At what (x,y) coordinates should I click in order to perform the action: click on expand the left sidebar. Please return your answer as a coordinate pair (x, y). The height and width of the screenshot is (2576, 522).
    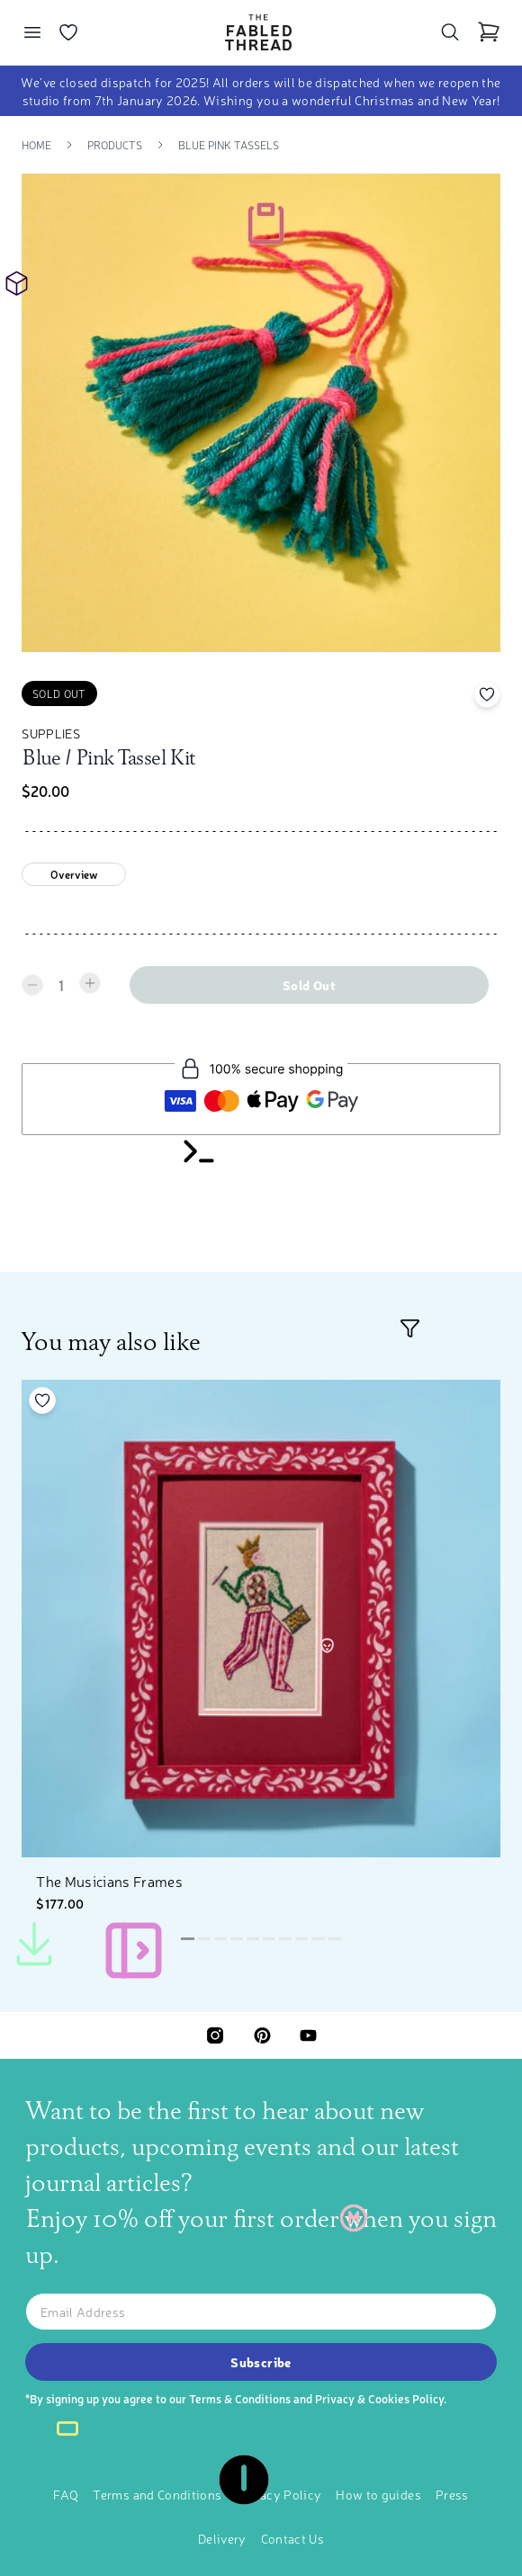
    Looking at the image, I should click on (133, 1950).